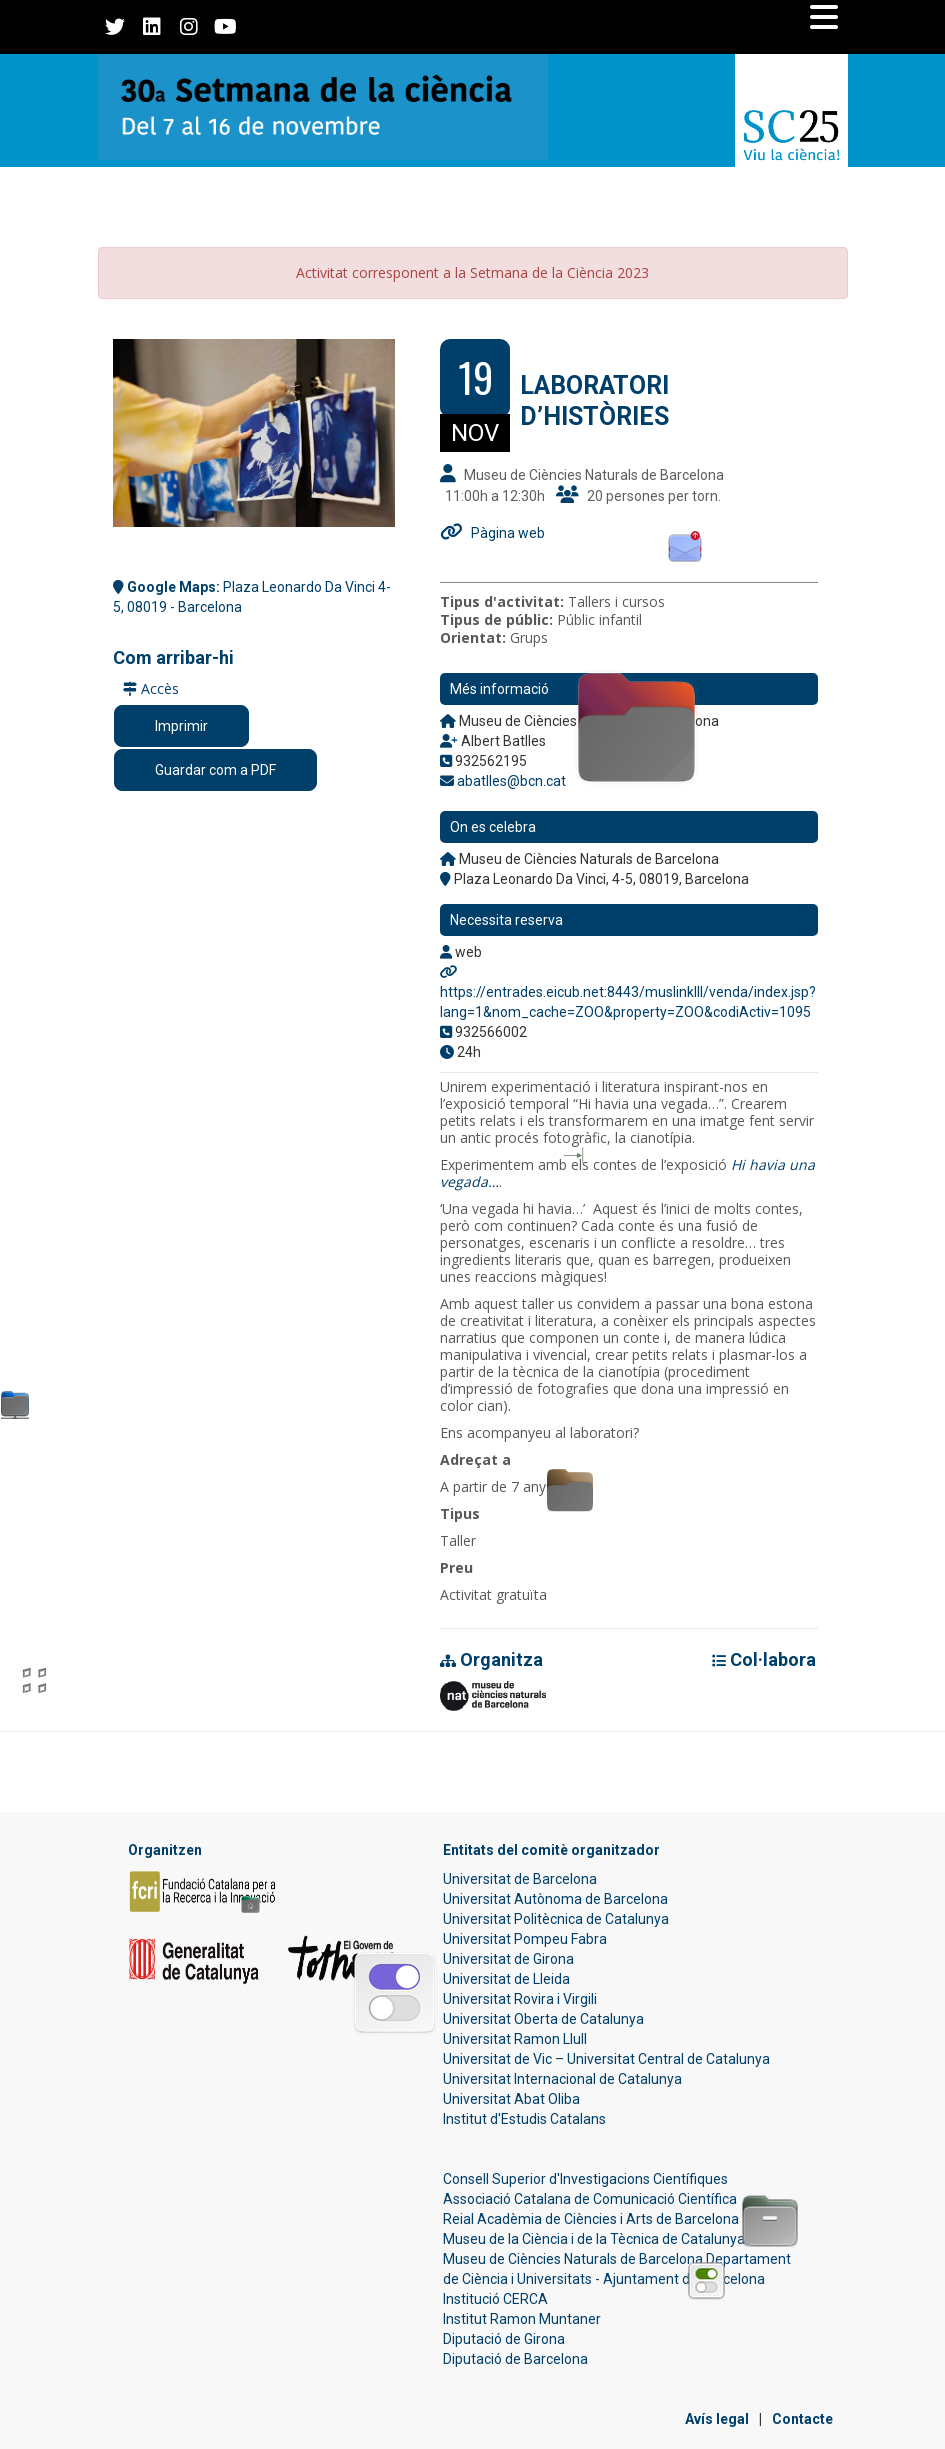 This screenshot has width=945, height=2449. I want to click on send an email message, so click(685, 548).